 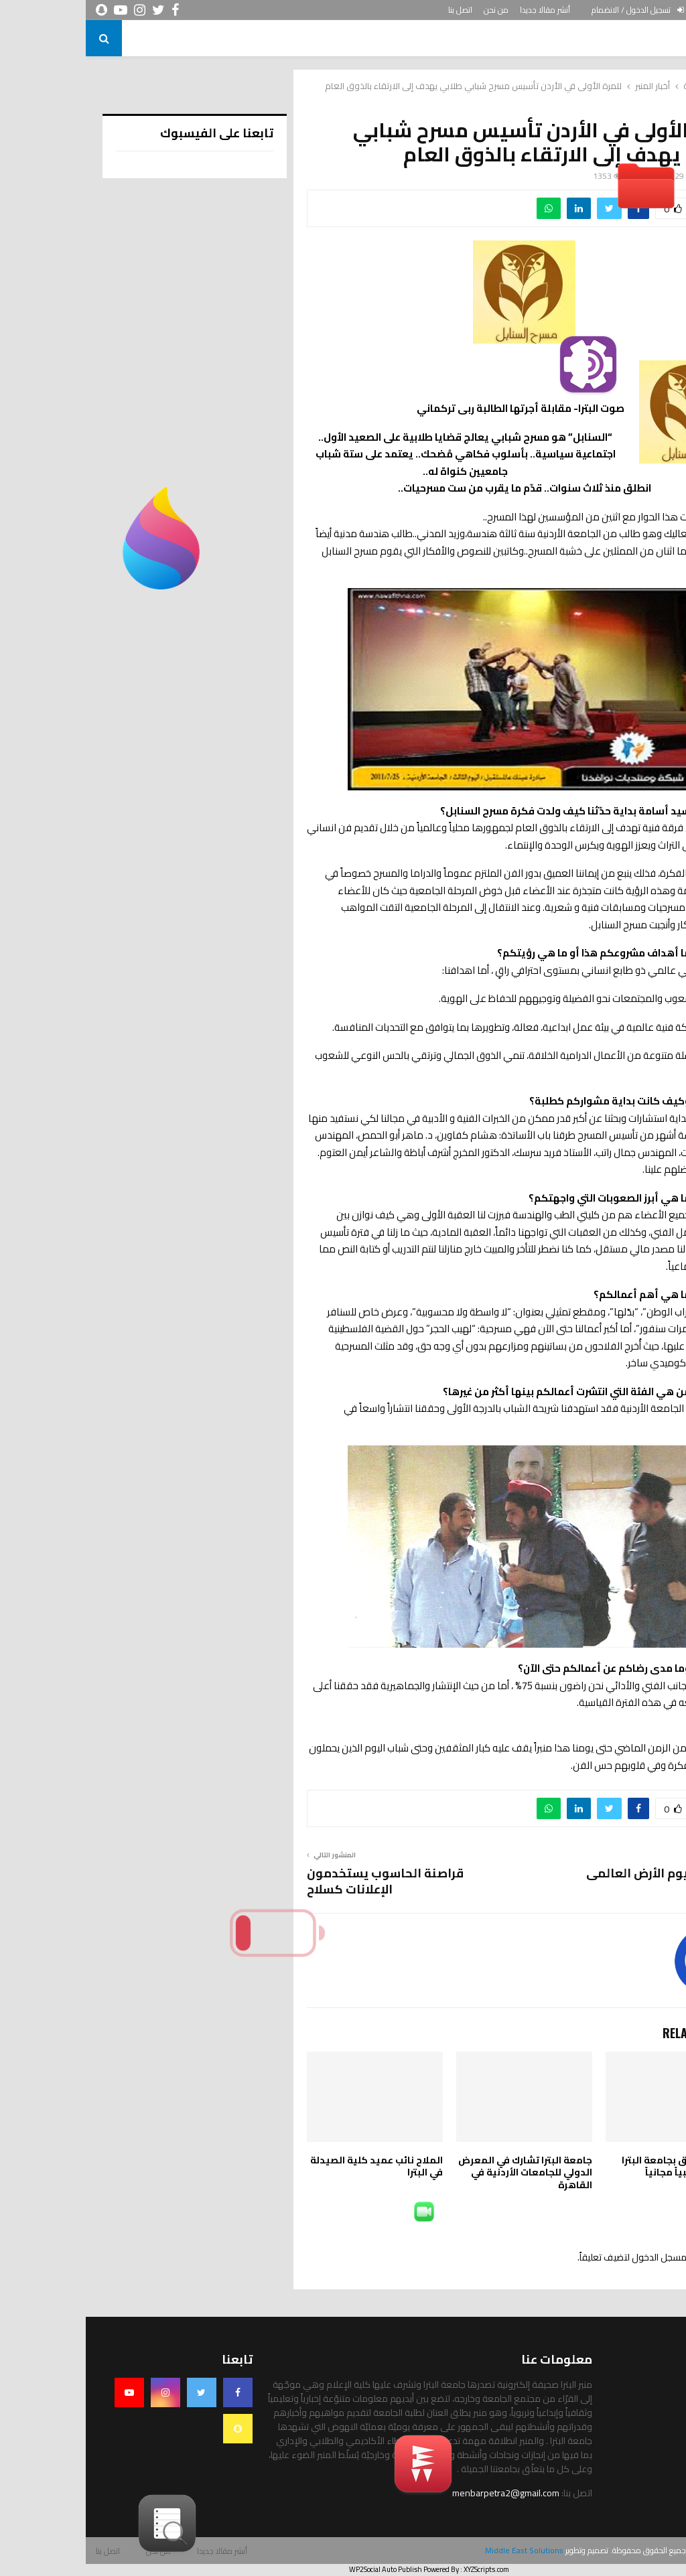 What do you see at coordinates (423, 2463) in the screenshot?
I see `open persepolis download manager` at bounding box center [423, 2463].